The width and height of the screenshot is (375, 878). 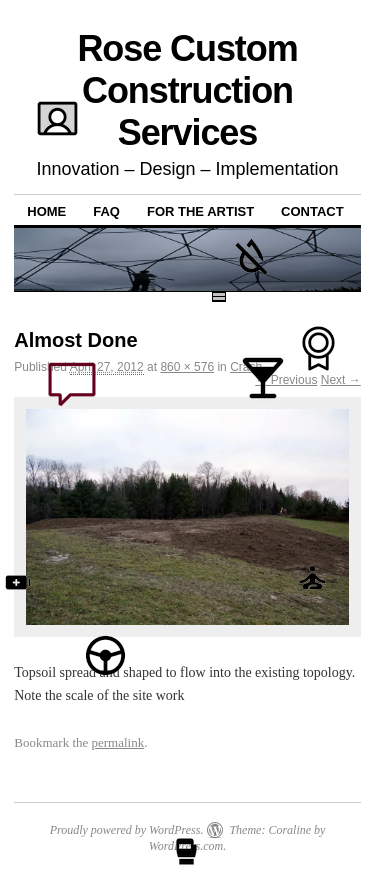 What do you see at coordinates (186, 851) in the screenshot?
I see `access MMA or boxing-related content` at bounding box center [186, 851].